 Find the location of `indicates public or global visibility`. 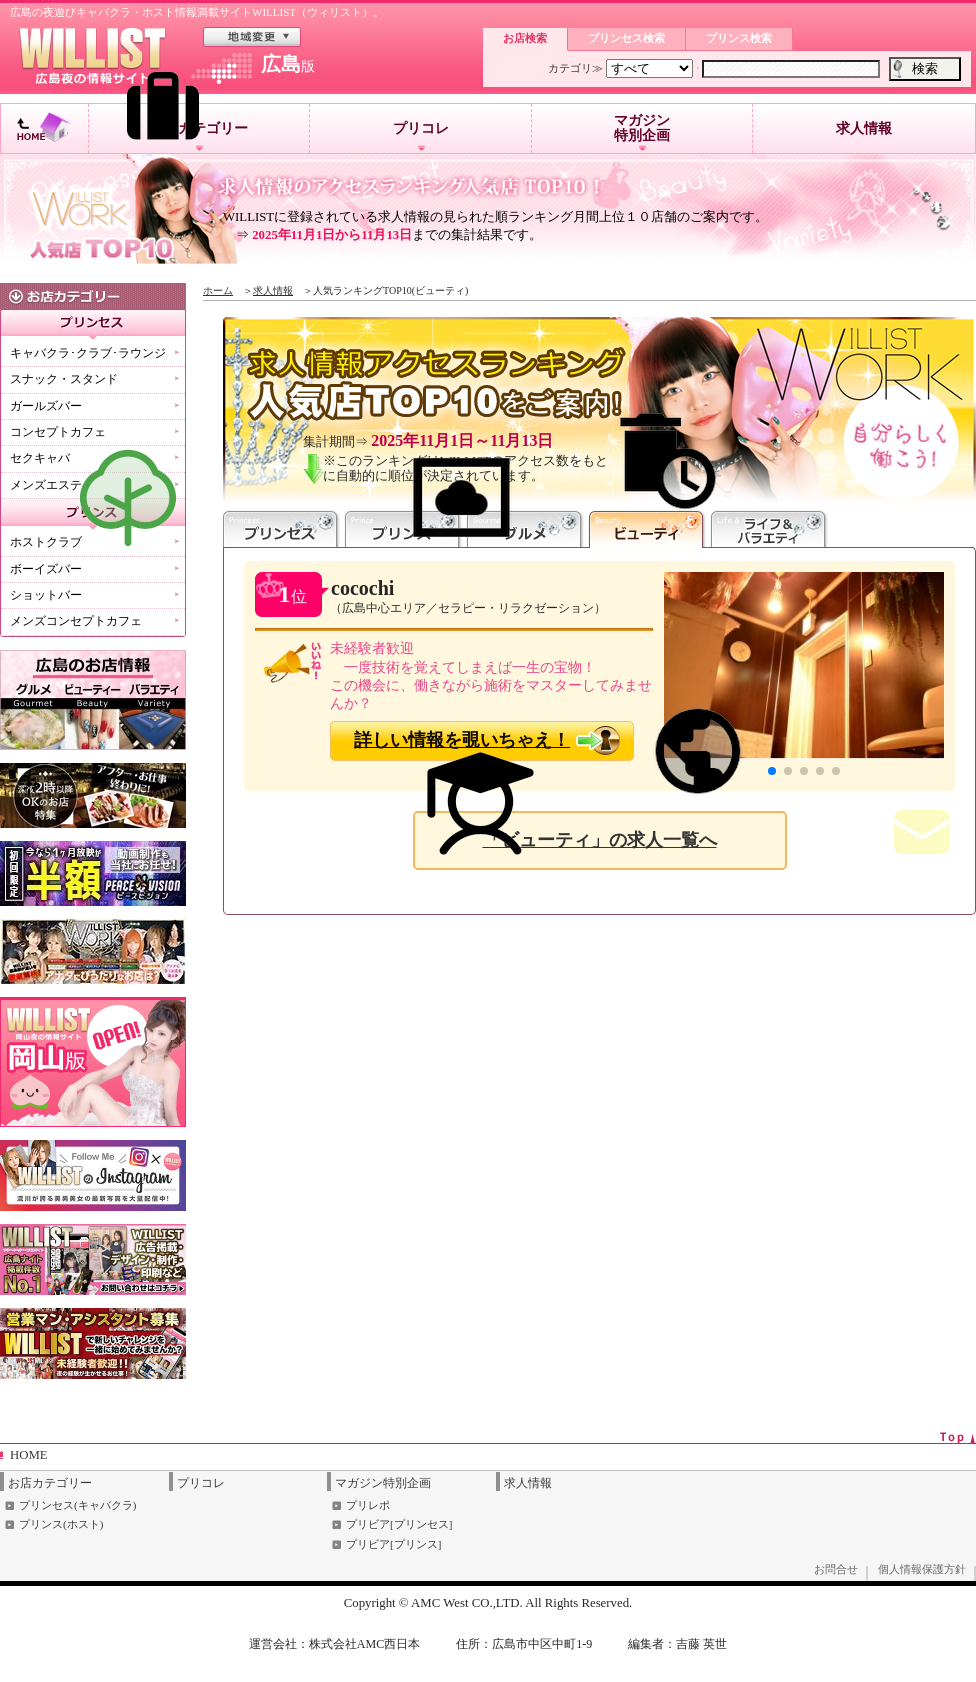

indicates public or global visibility is located at coordinates (698, 751).